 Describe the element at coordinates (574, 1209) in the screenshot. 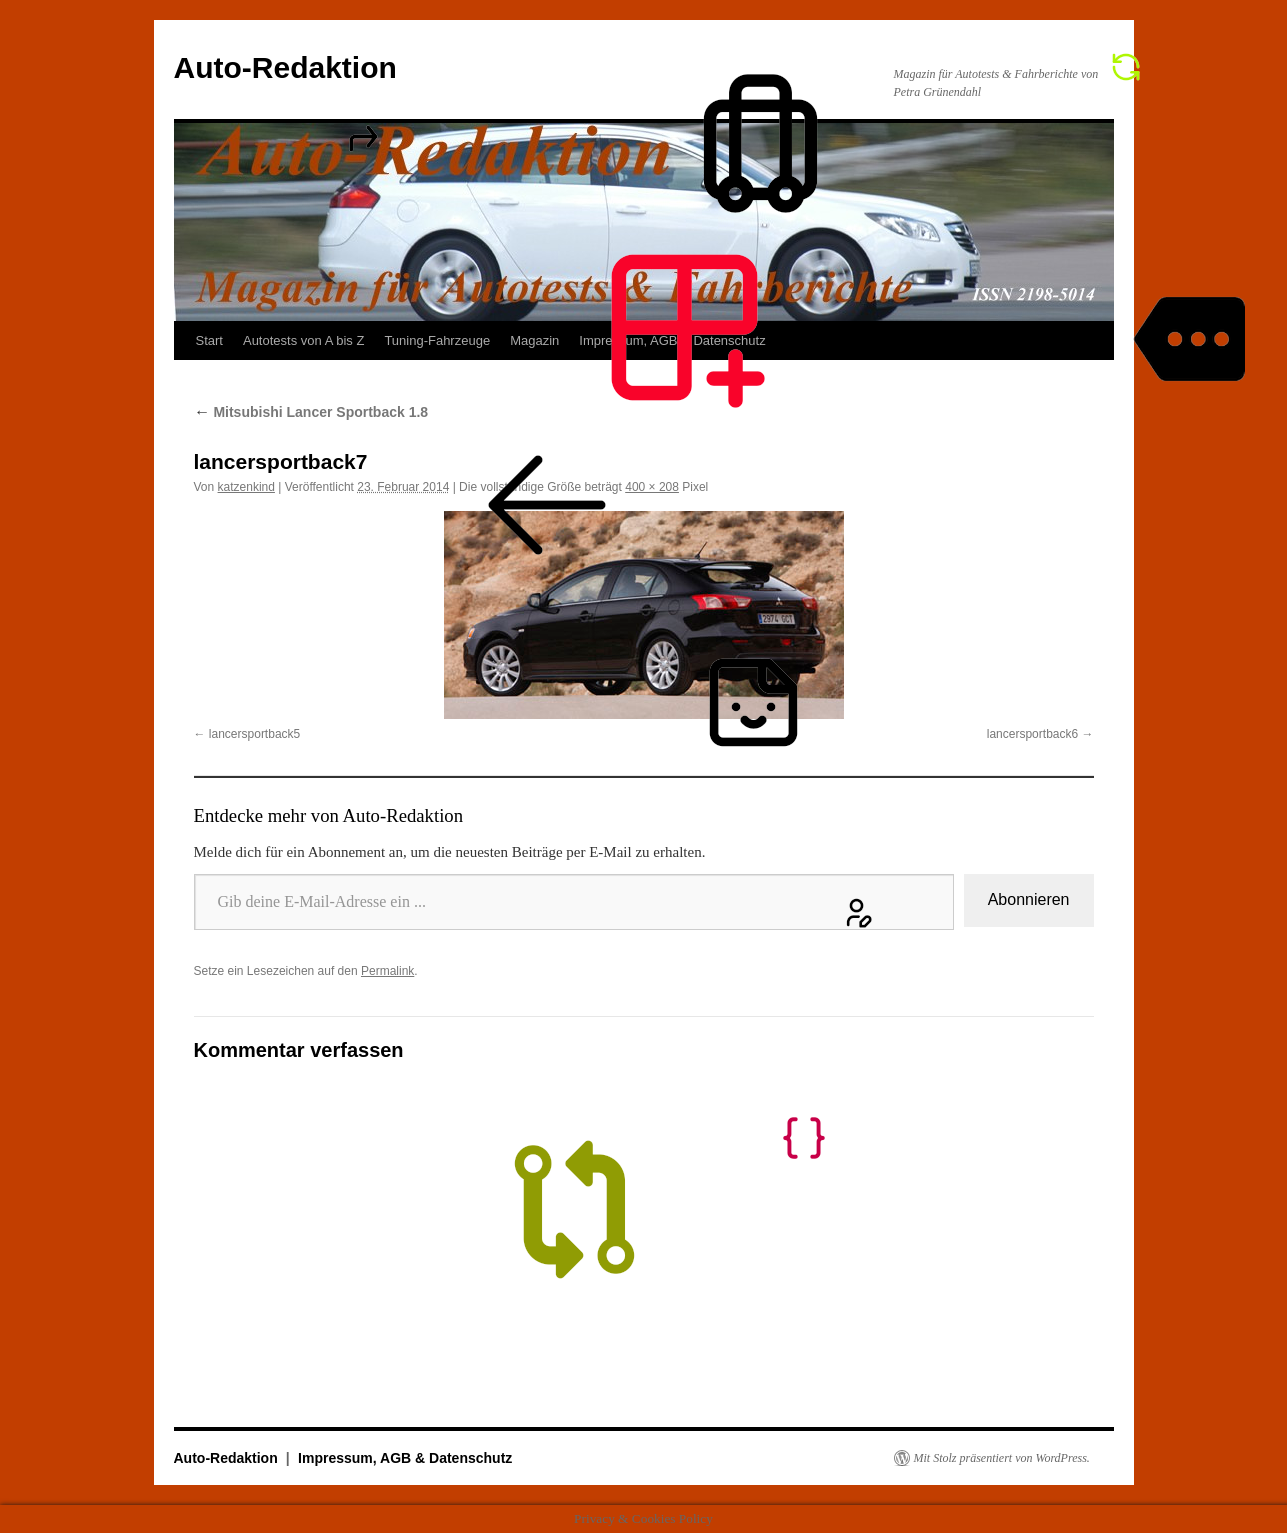

I see `compare branches or commits in version control` at that location.